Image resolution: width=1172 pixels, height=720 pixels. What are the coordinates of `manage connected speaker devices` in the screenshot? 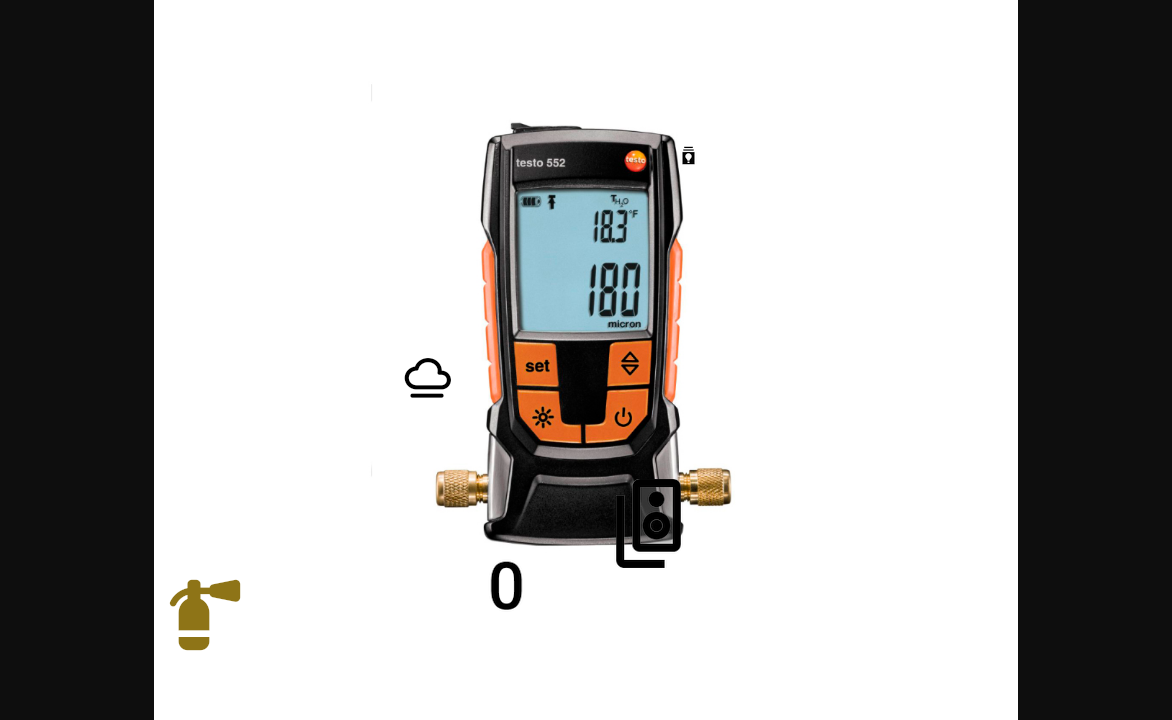 It's located at (648, 523).